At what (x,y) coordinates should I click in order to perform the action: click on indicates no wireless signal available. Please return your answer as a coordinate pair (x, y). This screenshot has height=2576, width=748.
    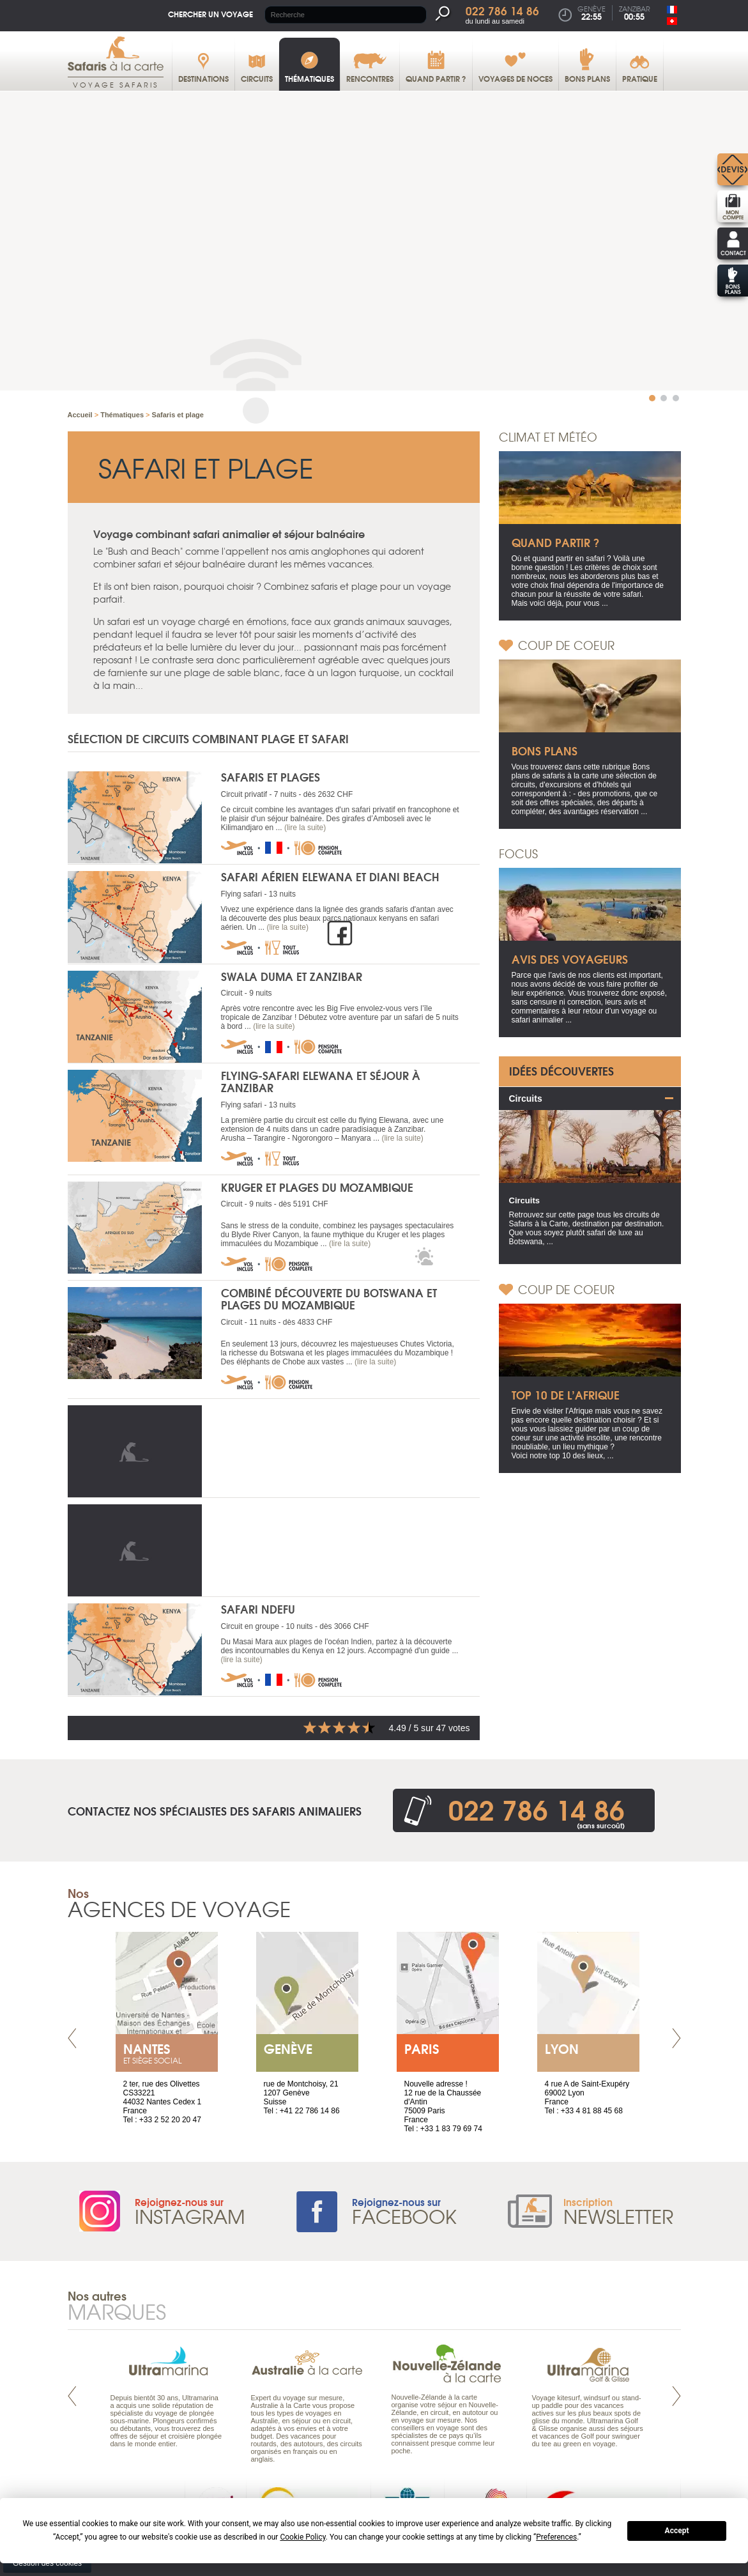
    Looking at the image, I should click on (256, 378).